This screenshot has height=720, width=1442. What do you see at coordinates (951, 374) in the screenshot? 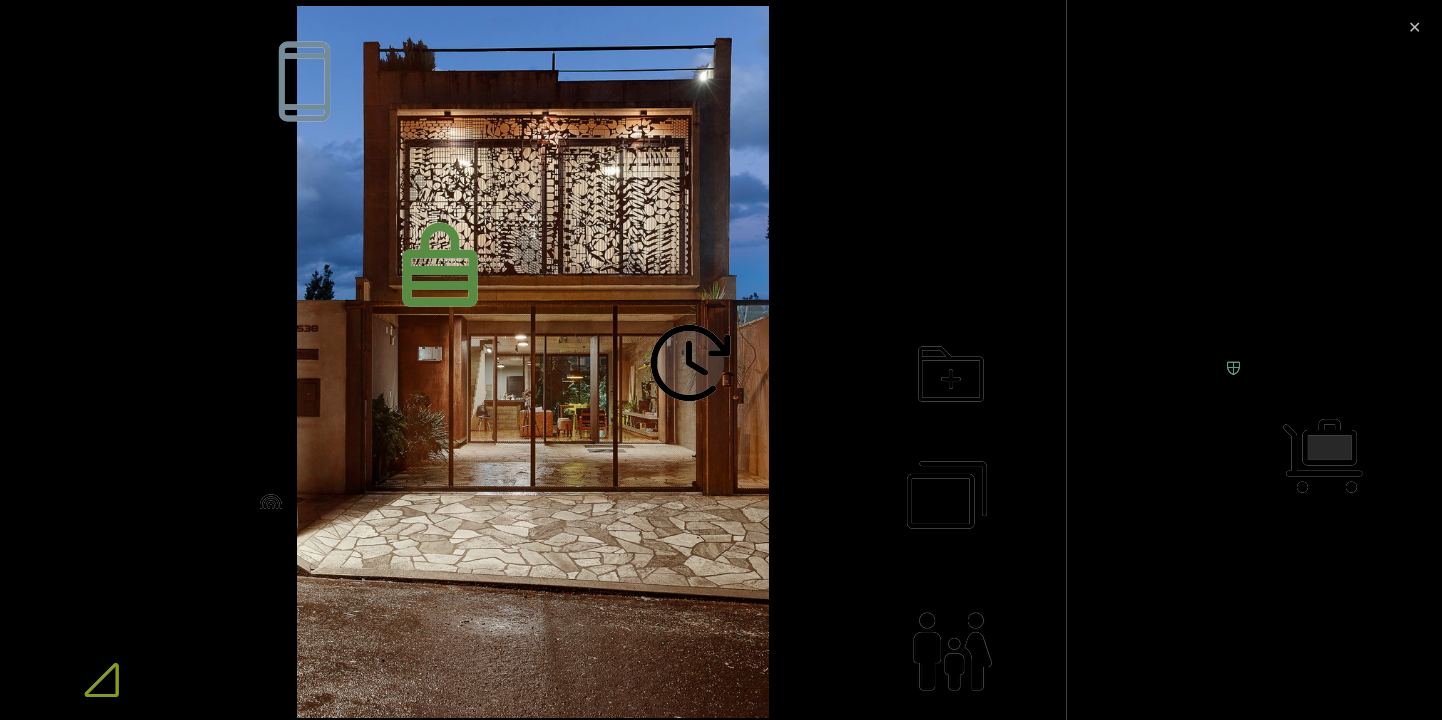
I see `create a new folder` at bounding box center [951, 374].